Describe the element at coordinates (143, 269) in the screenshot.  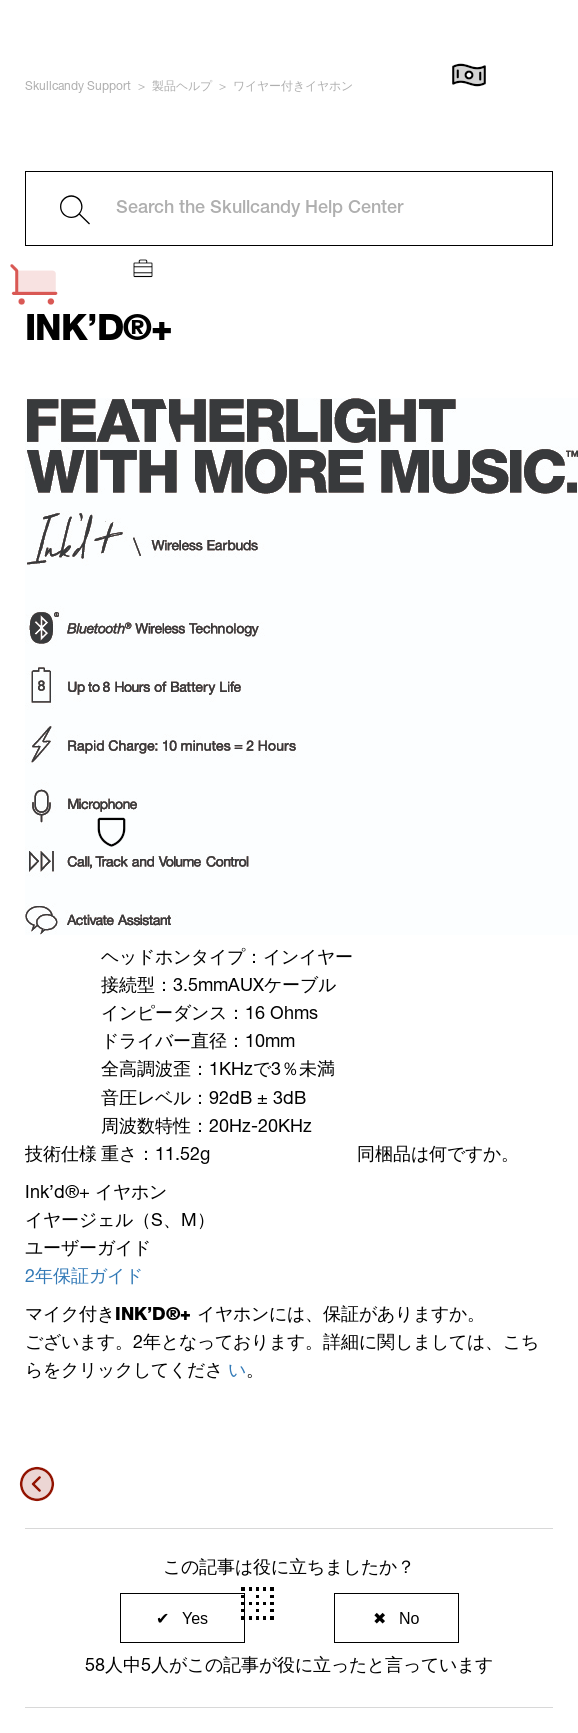
I see `access work or business documents` at that location.